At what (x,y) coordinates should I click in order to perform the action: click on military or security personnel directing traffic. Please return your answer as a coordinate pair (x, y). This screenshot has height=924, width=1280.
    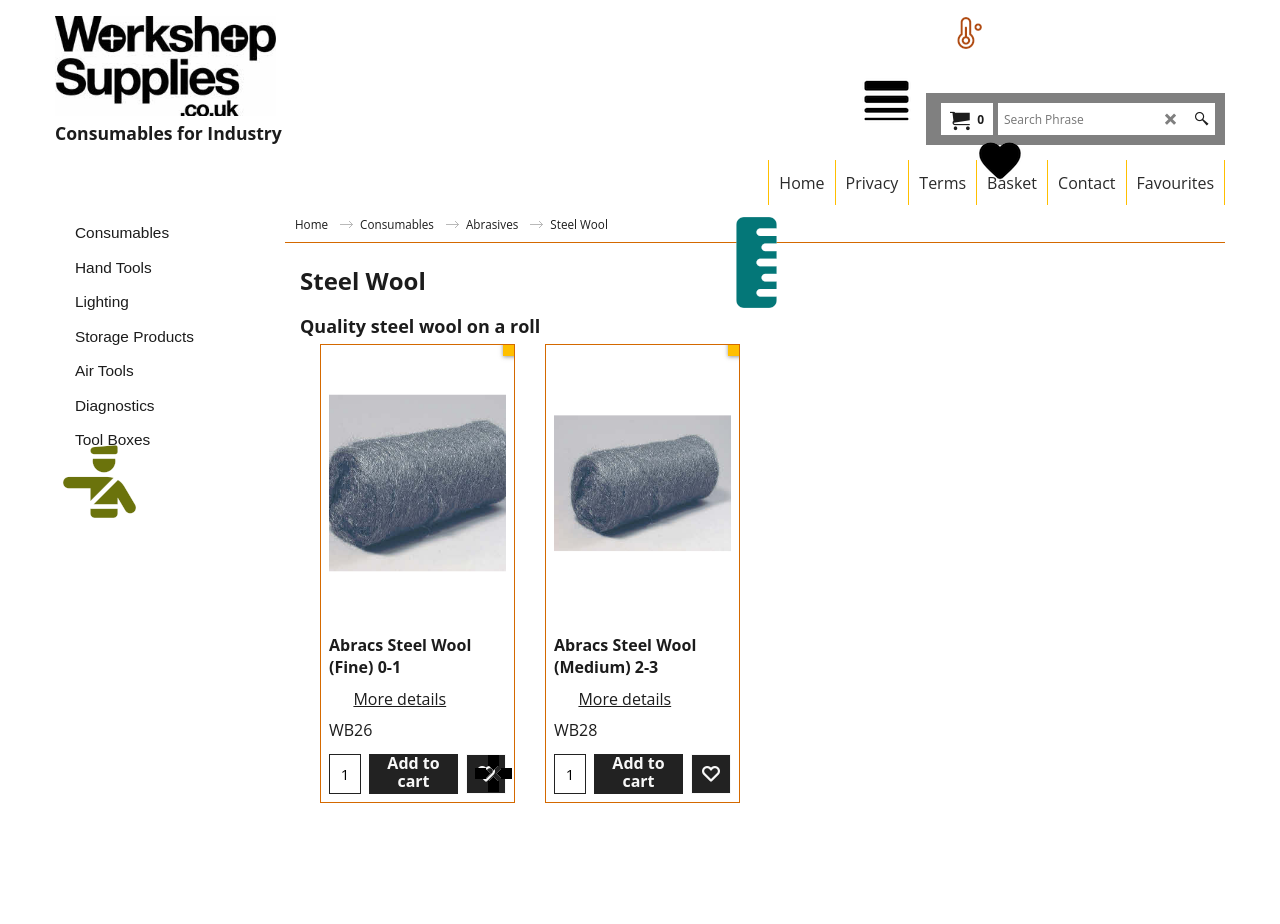
    Looking at the image, I should click on (99, 481).